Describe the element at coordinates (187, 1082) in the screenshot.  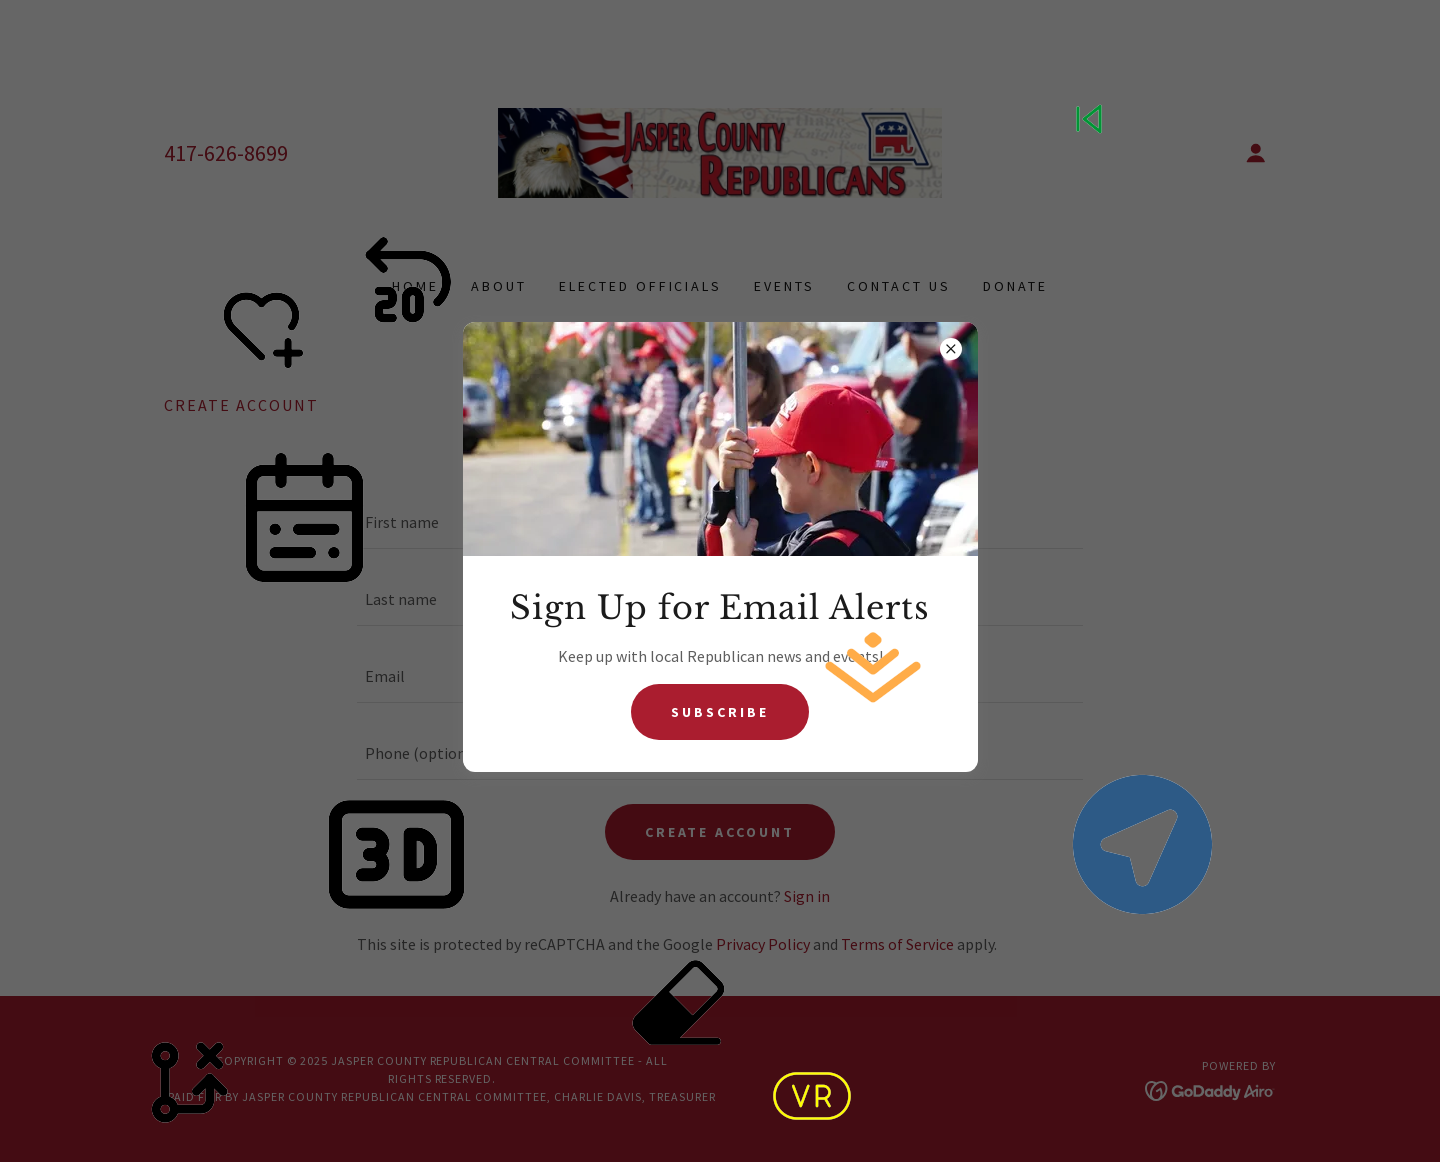
I see `delete a git branch` at that location.